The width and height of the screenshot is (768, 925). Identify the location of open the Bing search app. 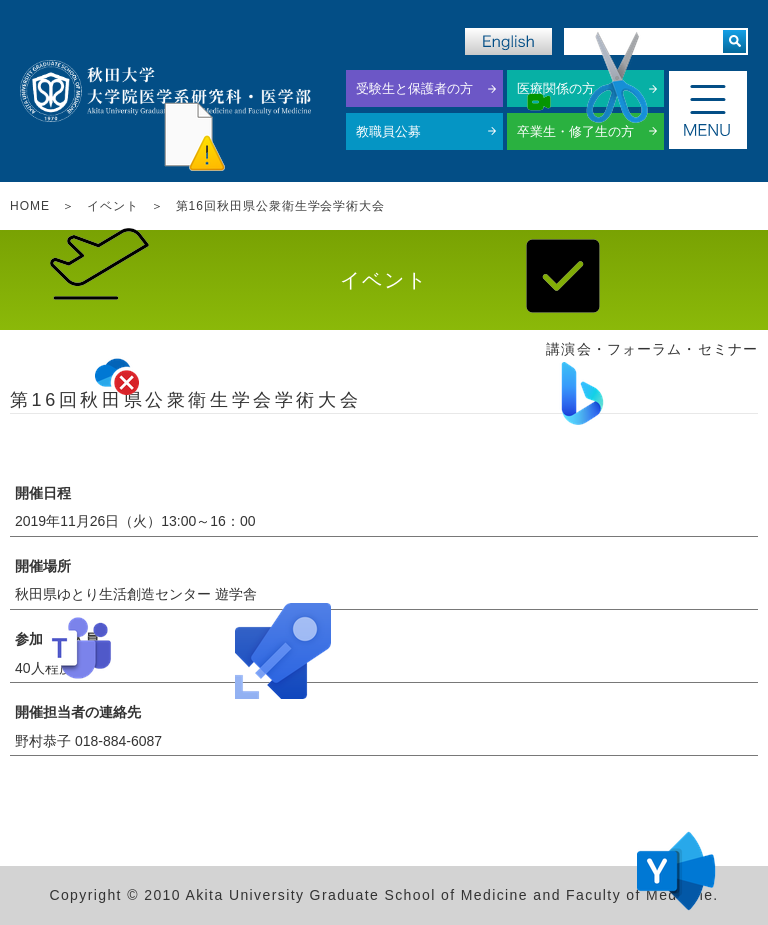
(582, 393).